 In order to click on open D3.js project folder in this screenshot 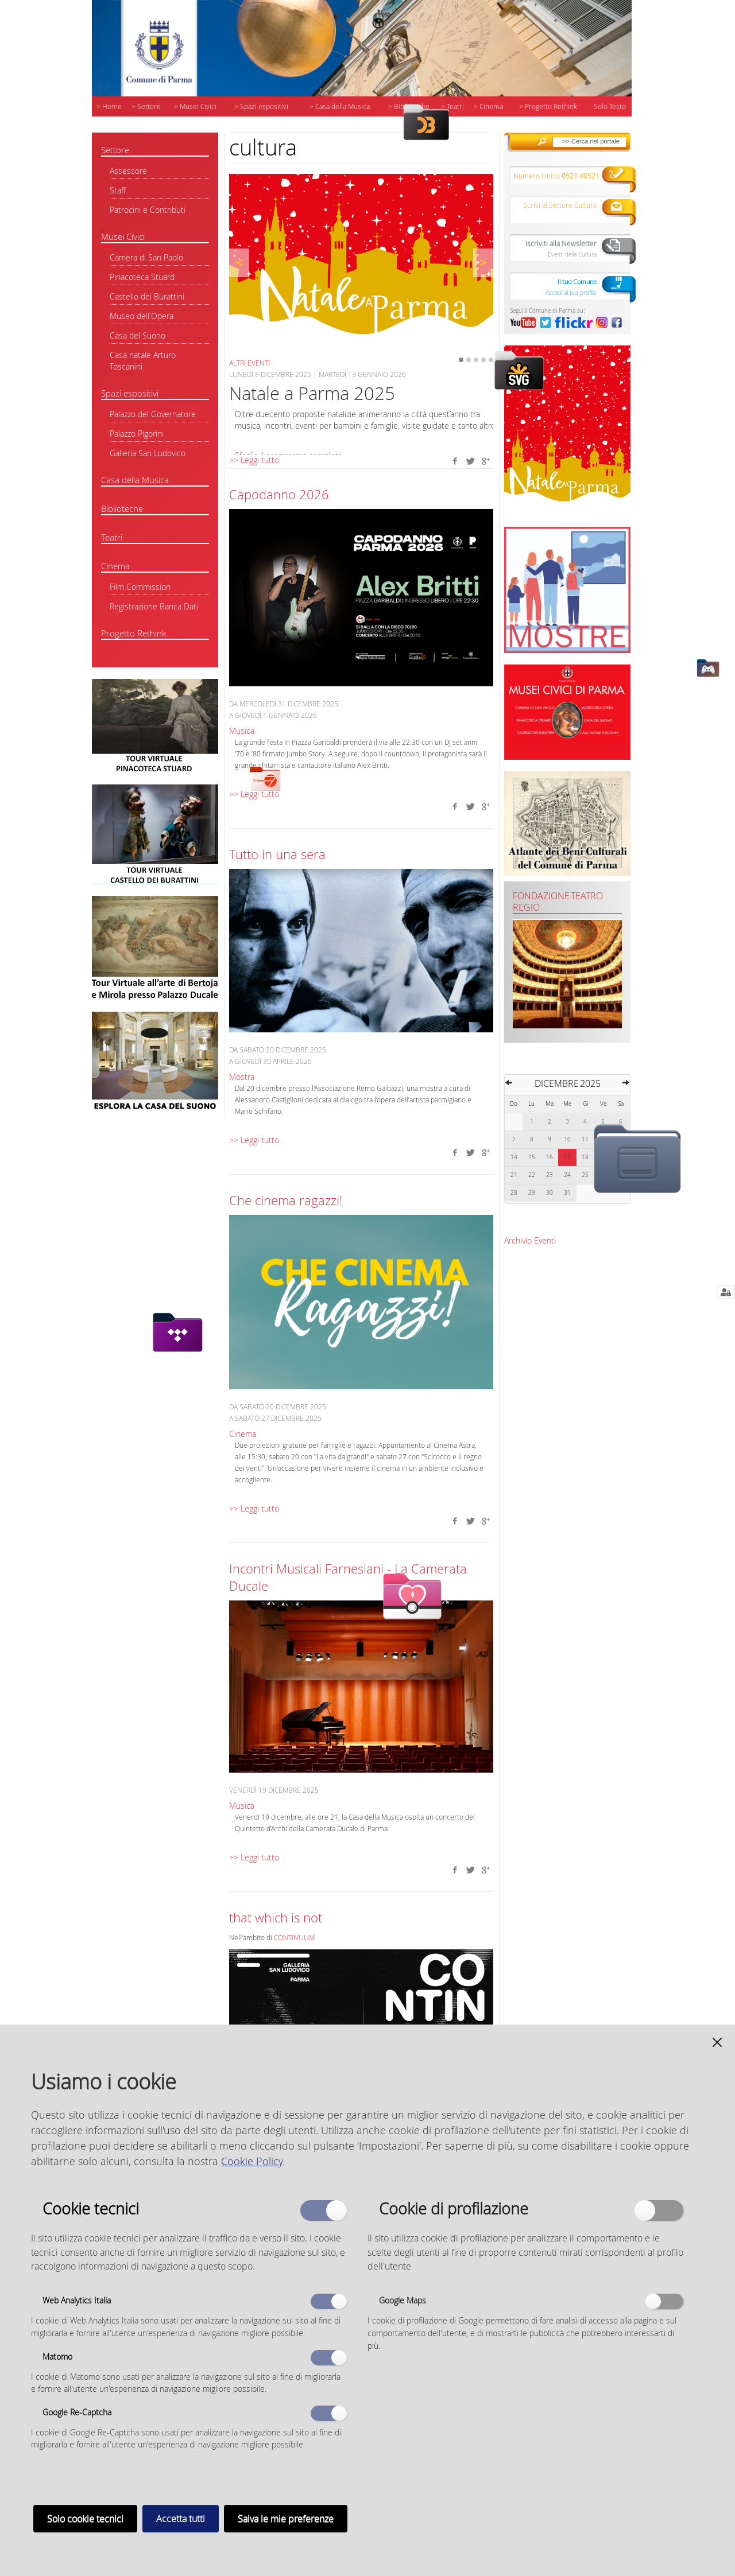, I will do `click(426, 123)`.